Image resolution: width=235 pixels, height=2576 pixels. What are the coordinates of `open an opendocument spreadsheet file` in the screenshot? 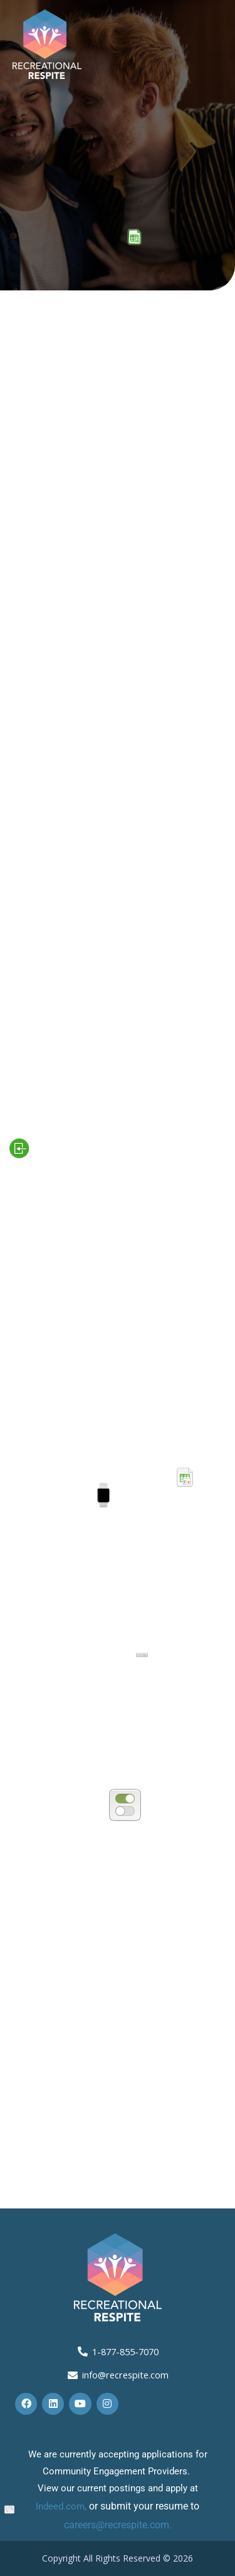 It's located at (134, 236).